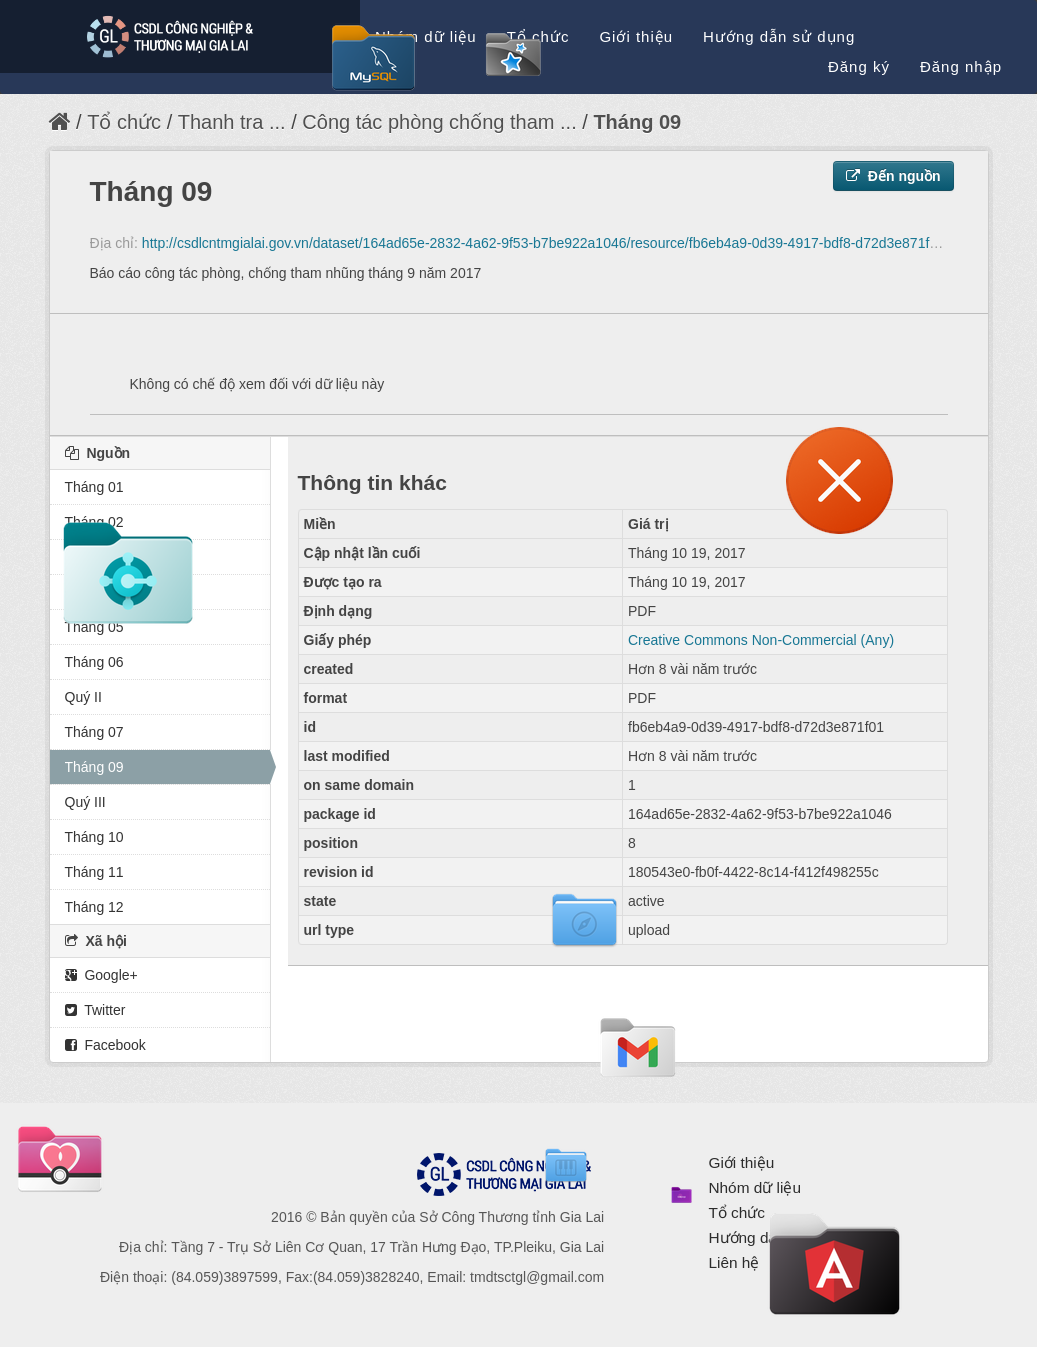 This screenshot has height=1347, width=1037. What do you see at coordinates (834, 1267) in the screenshot?
I see `folder containing Angular project files` at bounding box center [834, 1267].